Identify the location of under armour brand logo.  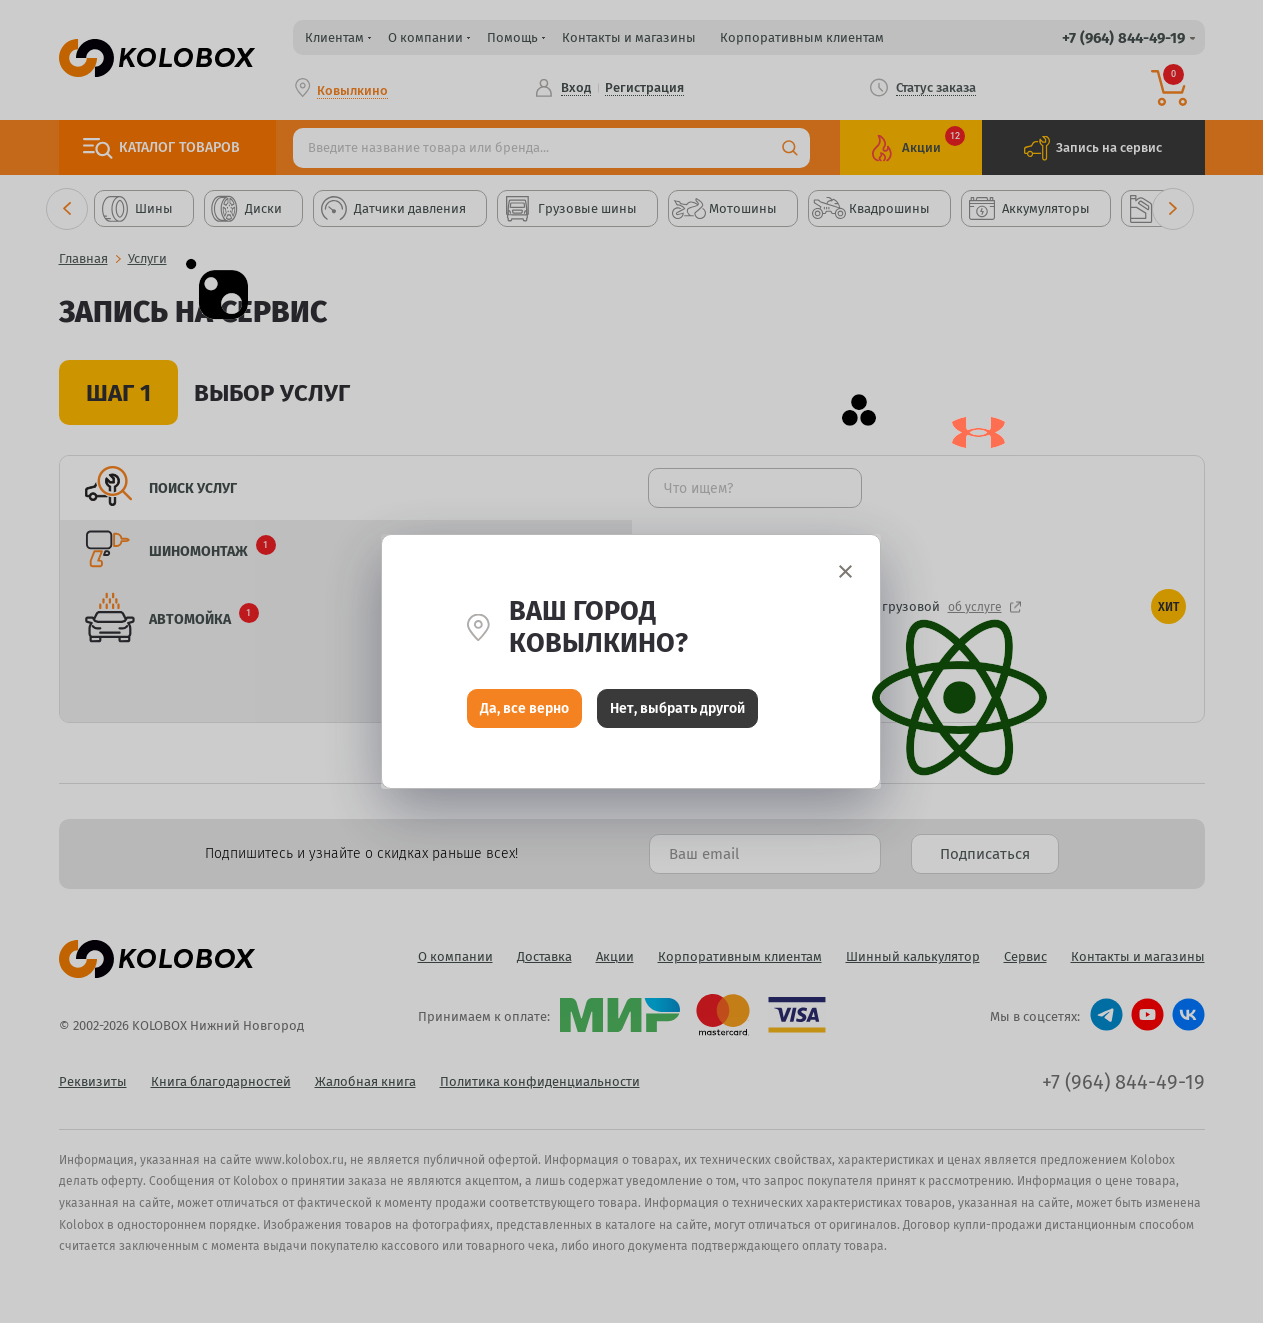
(978, 432).